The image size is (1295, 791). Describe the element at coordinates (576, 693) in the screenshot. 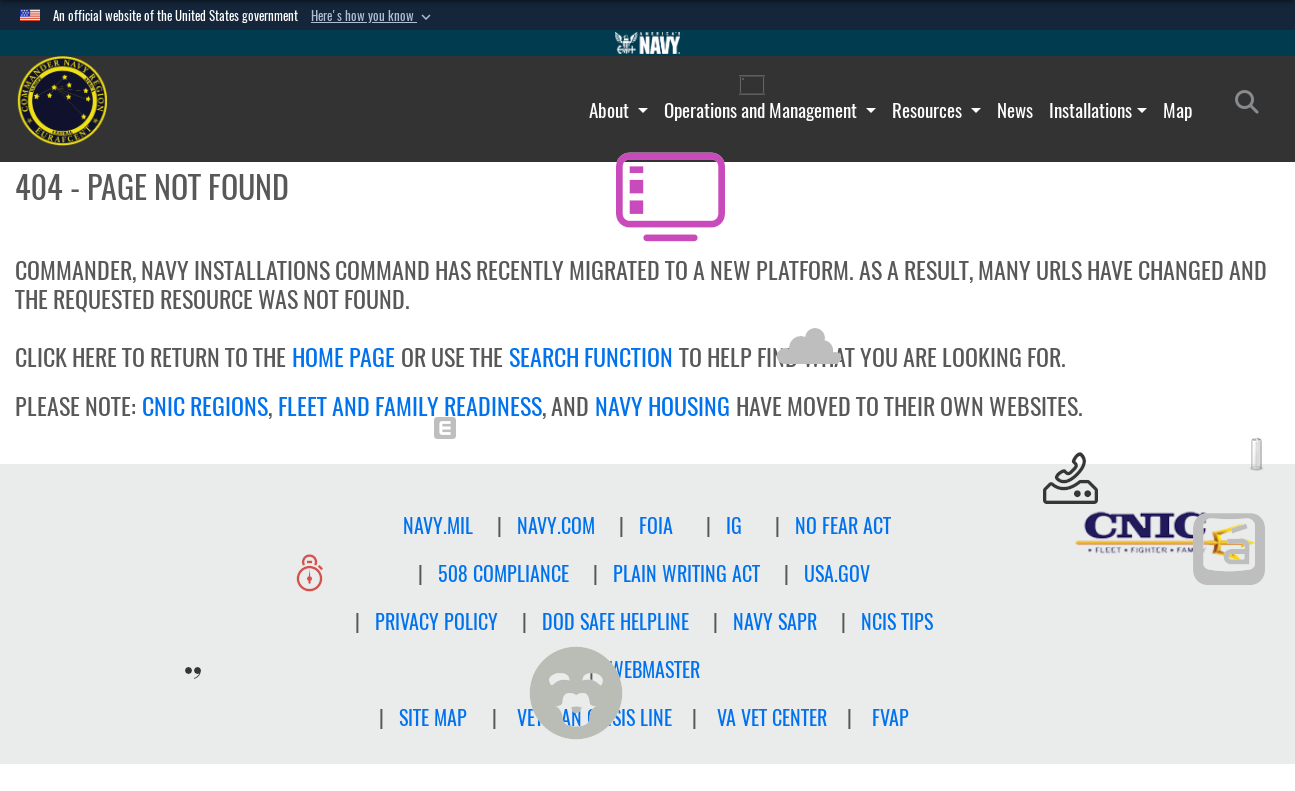

I see `send a kiss or affectionate reaction` at that location.